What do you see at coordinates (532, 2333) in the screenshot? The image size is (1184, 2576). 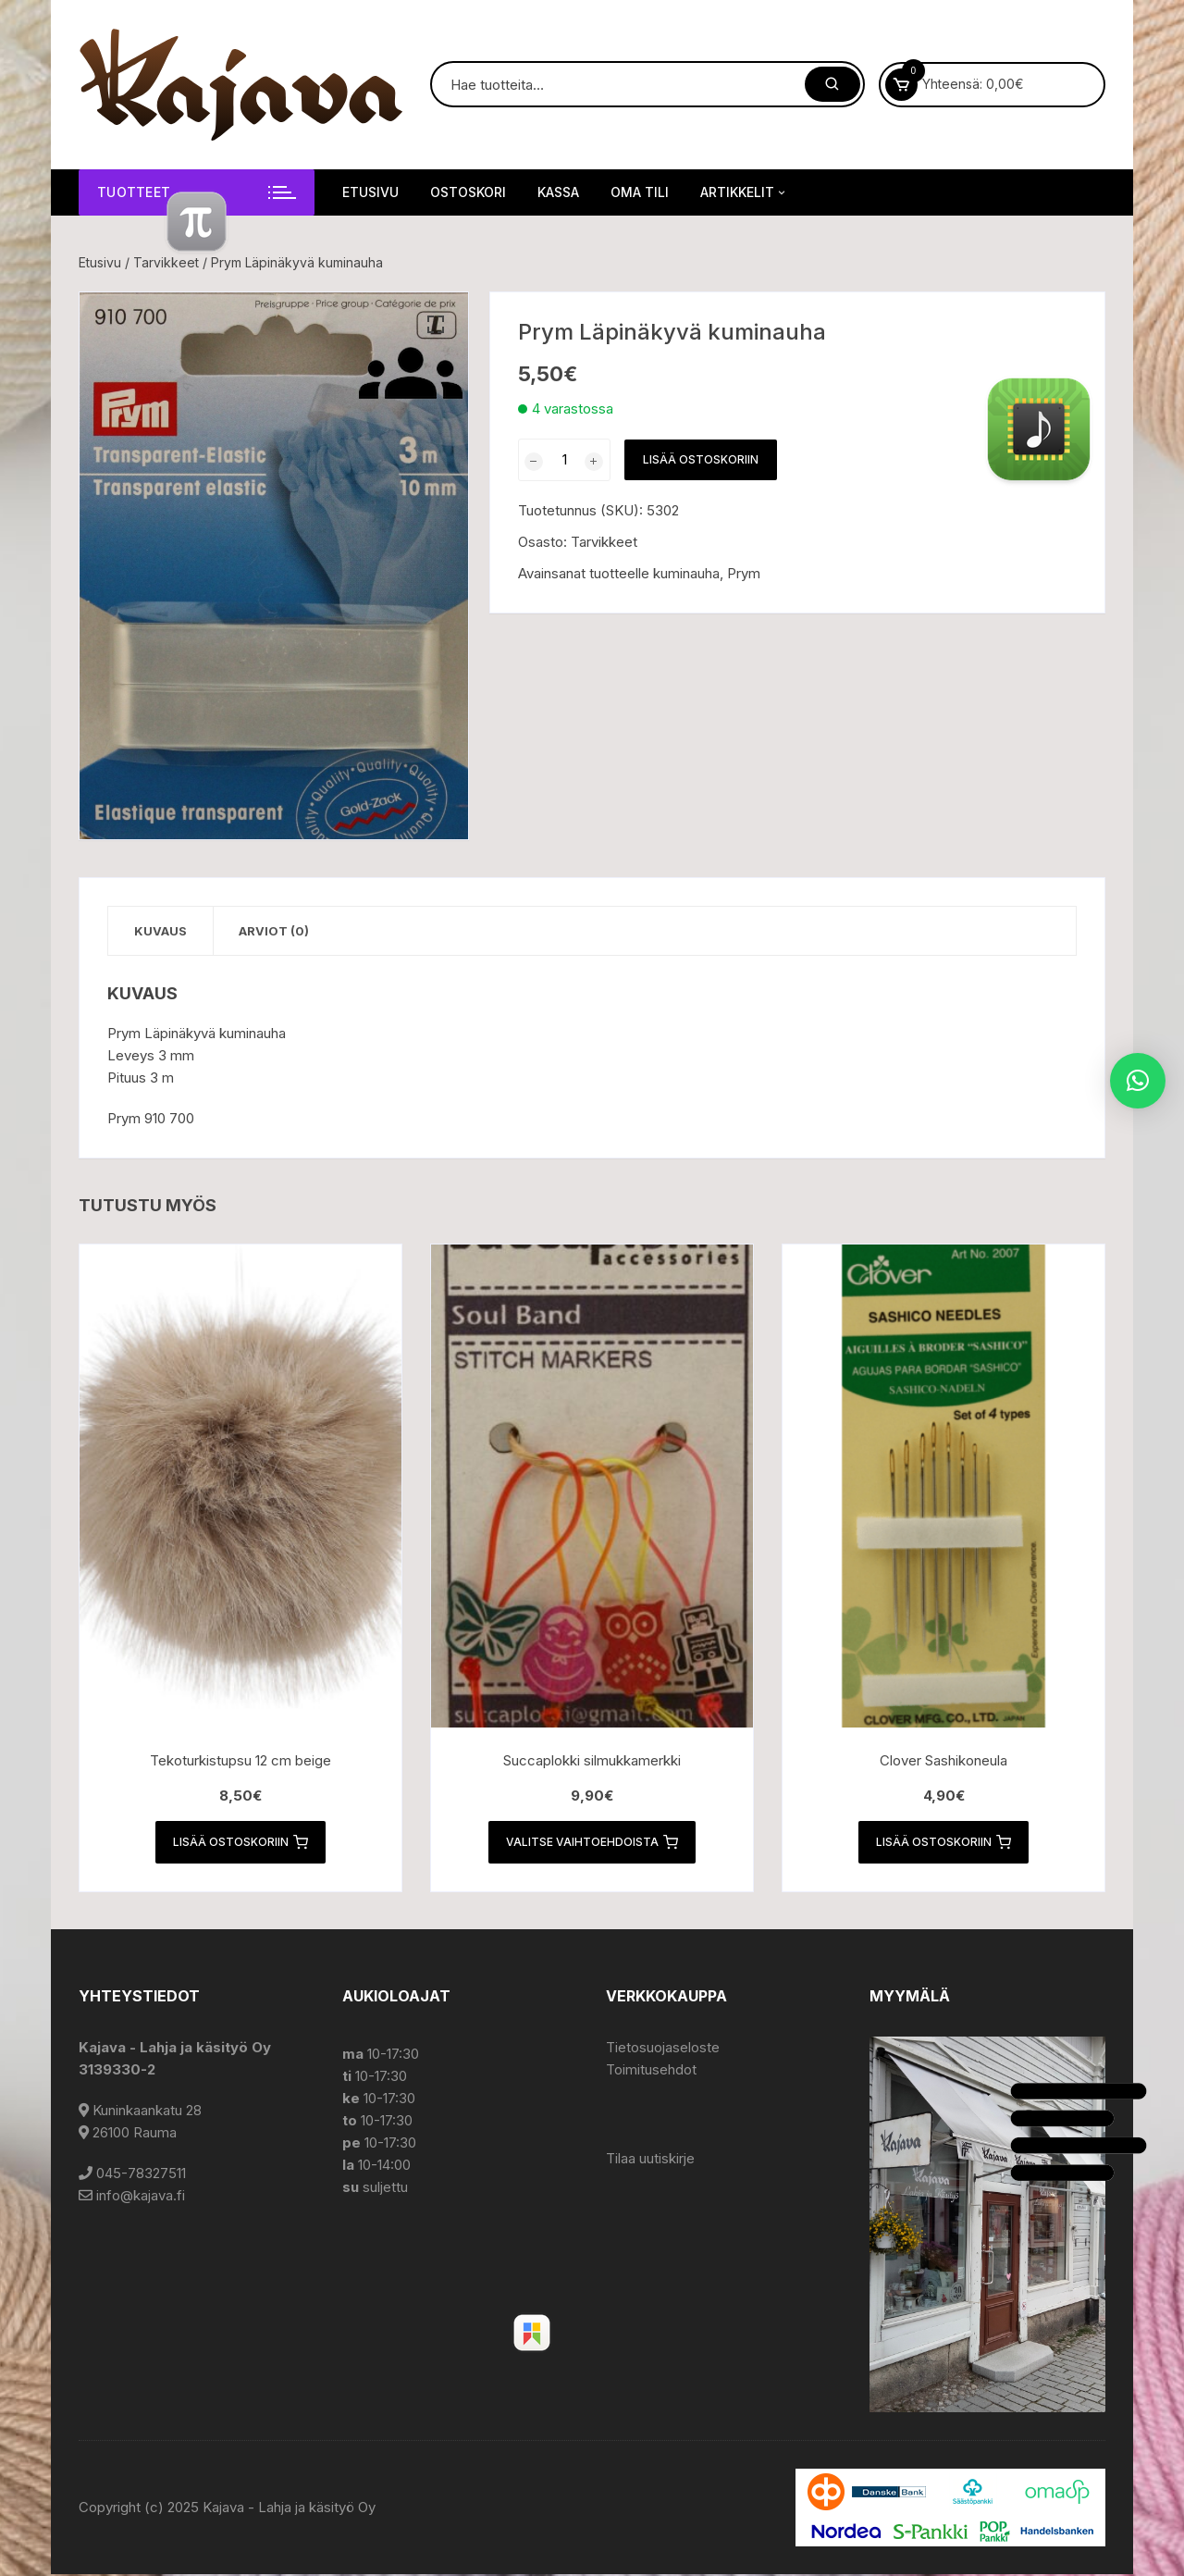 I see `open snipaste screenshot and annotation tool` at bounding box center [532, 2333].